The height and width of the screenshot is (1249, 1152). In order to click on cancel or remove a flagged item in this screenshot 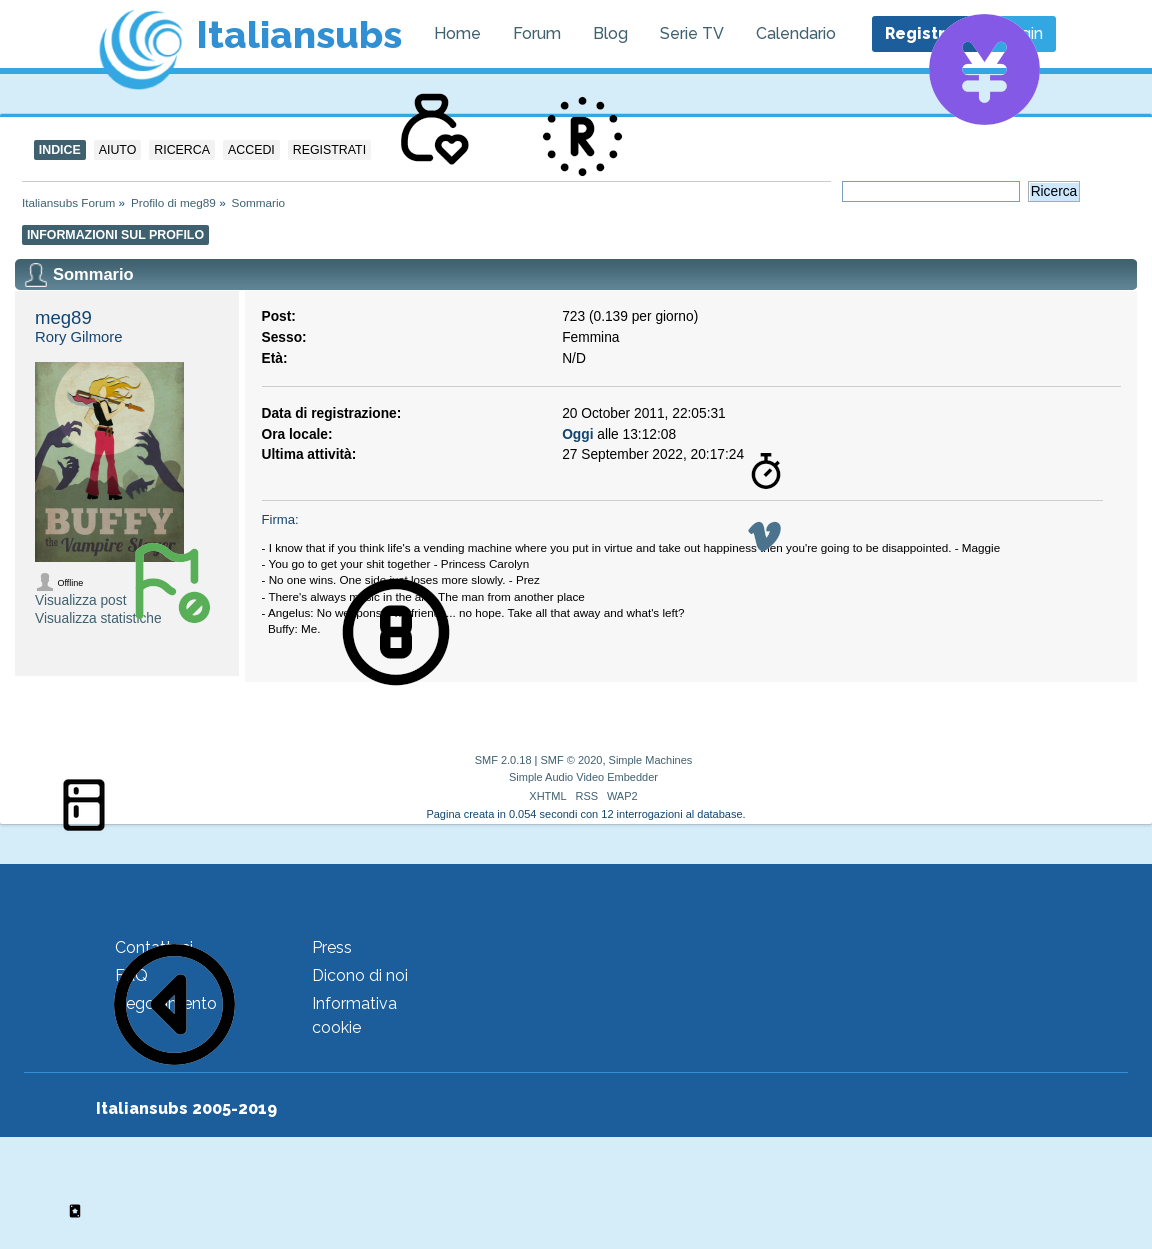, I will do `click(167, 580)`.